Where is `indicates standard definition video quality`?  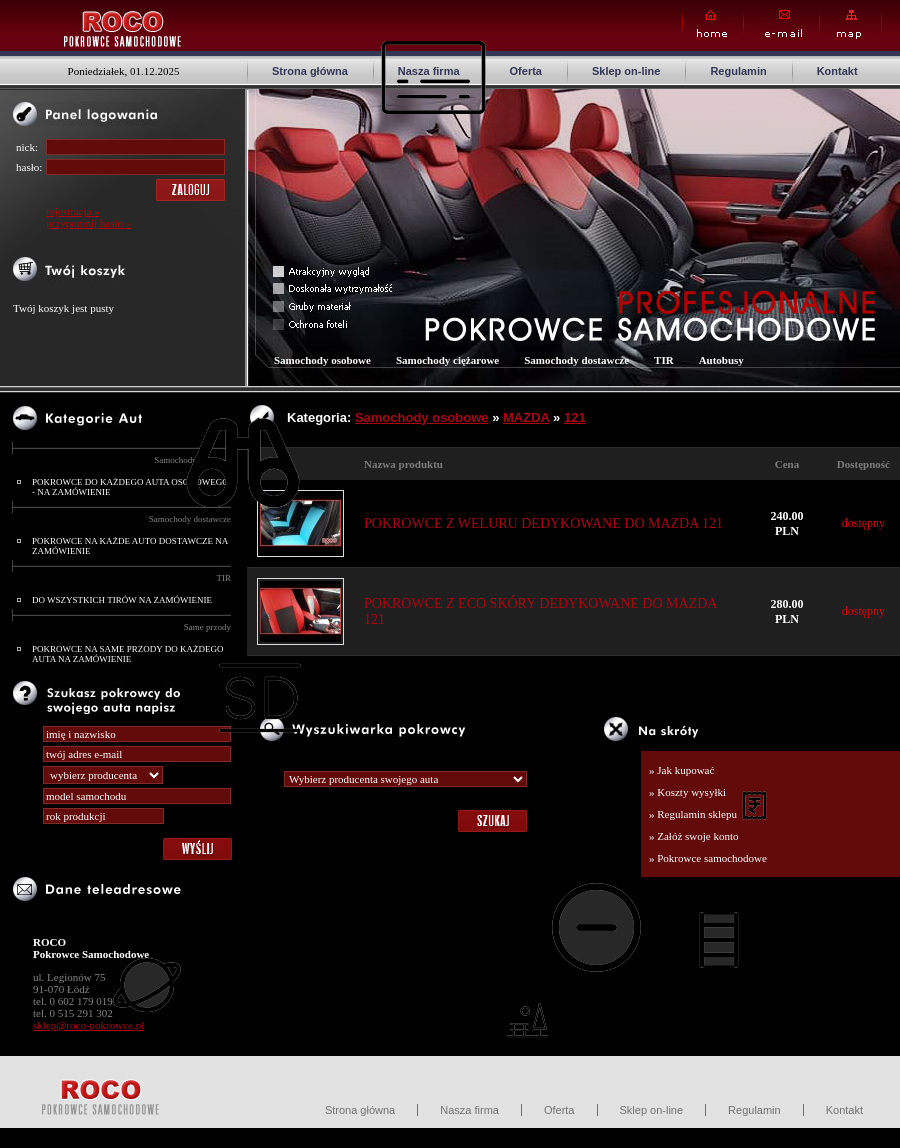 indicates standard definition video quality is located at coordinates (260, 698).